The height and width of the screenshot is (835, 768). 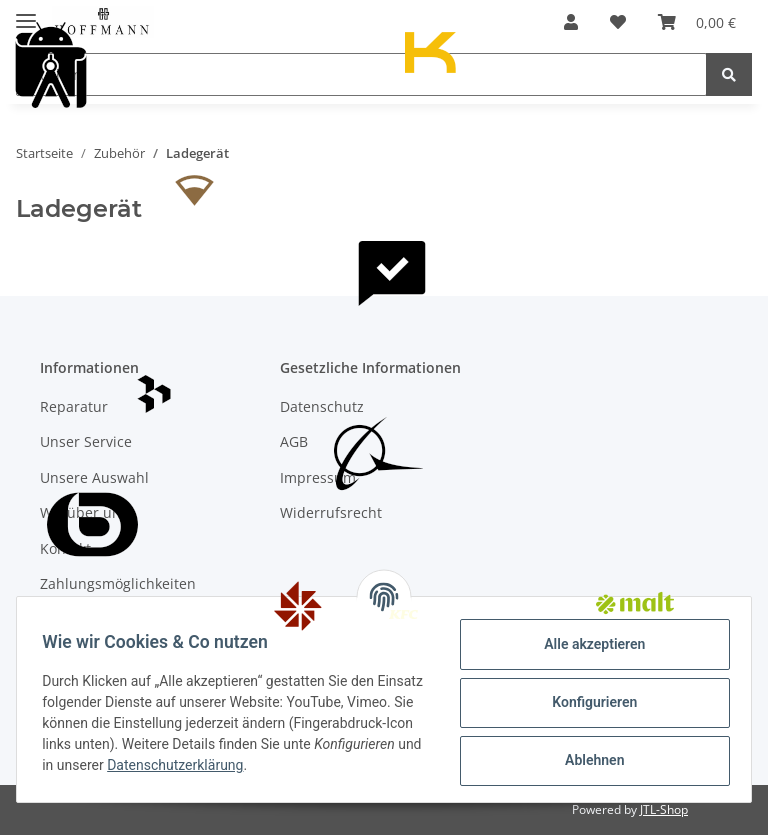 I want to click on boulanger brand logo, so click(x=92, y=524).